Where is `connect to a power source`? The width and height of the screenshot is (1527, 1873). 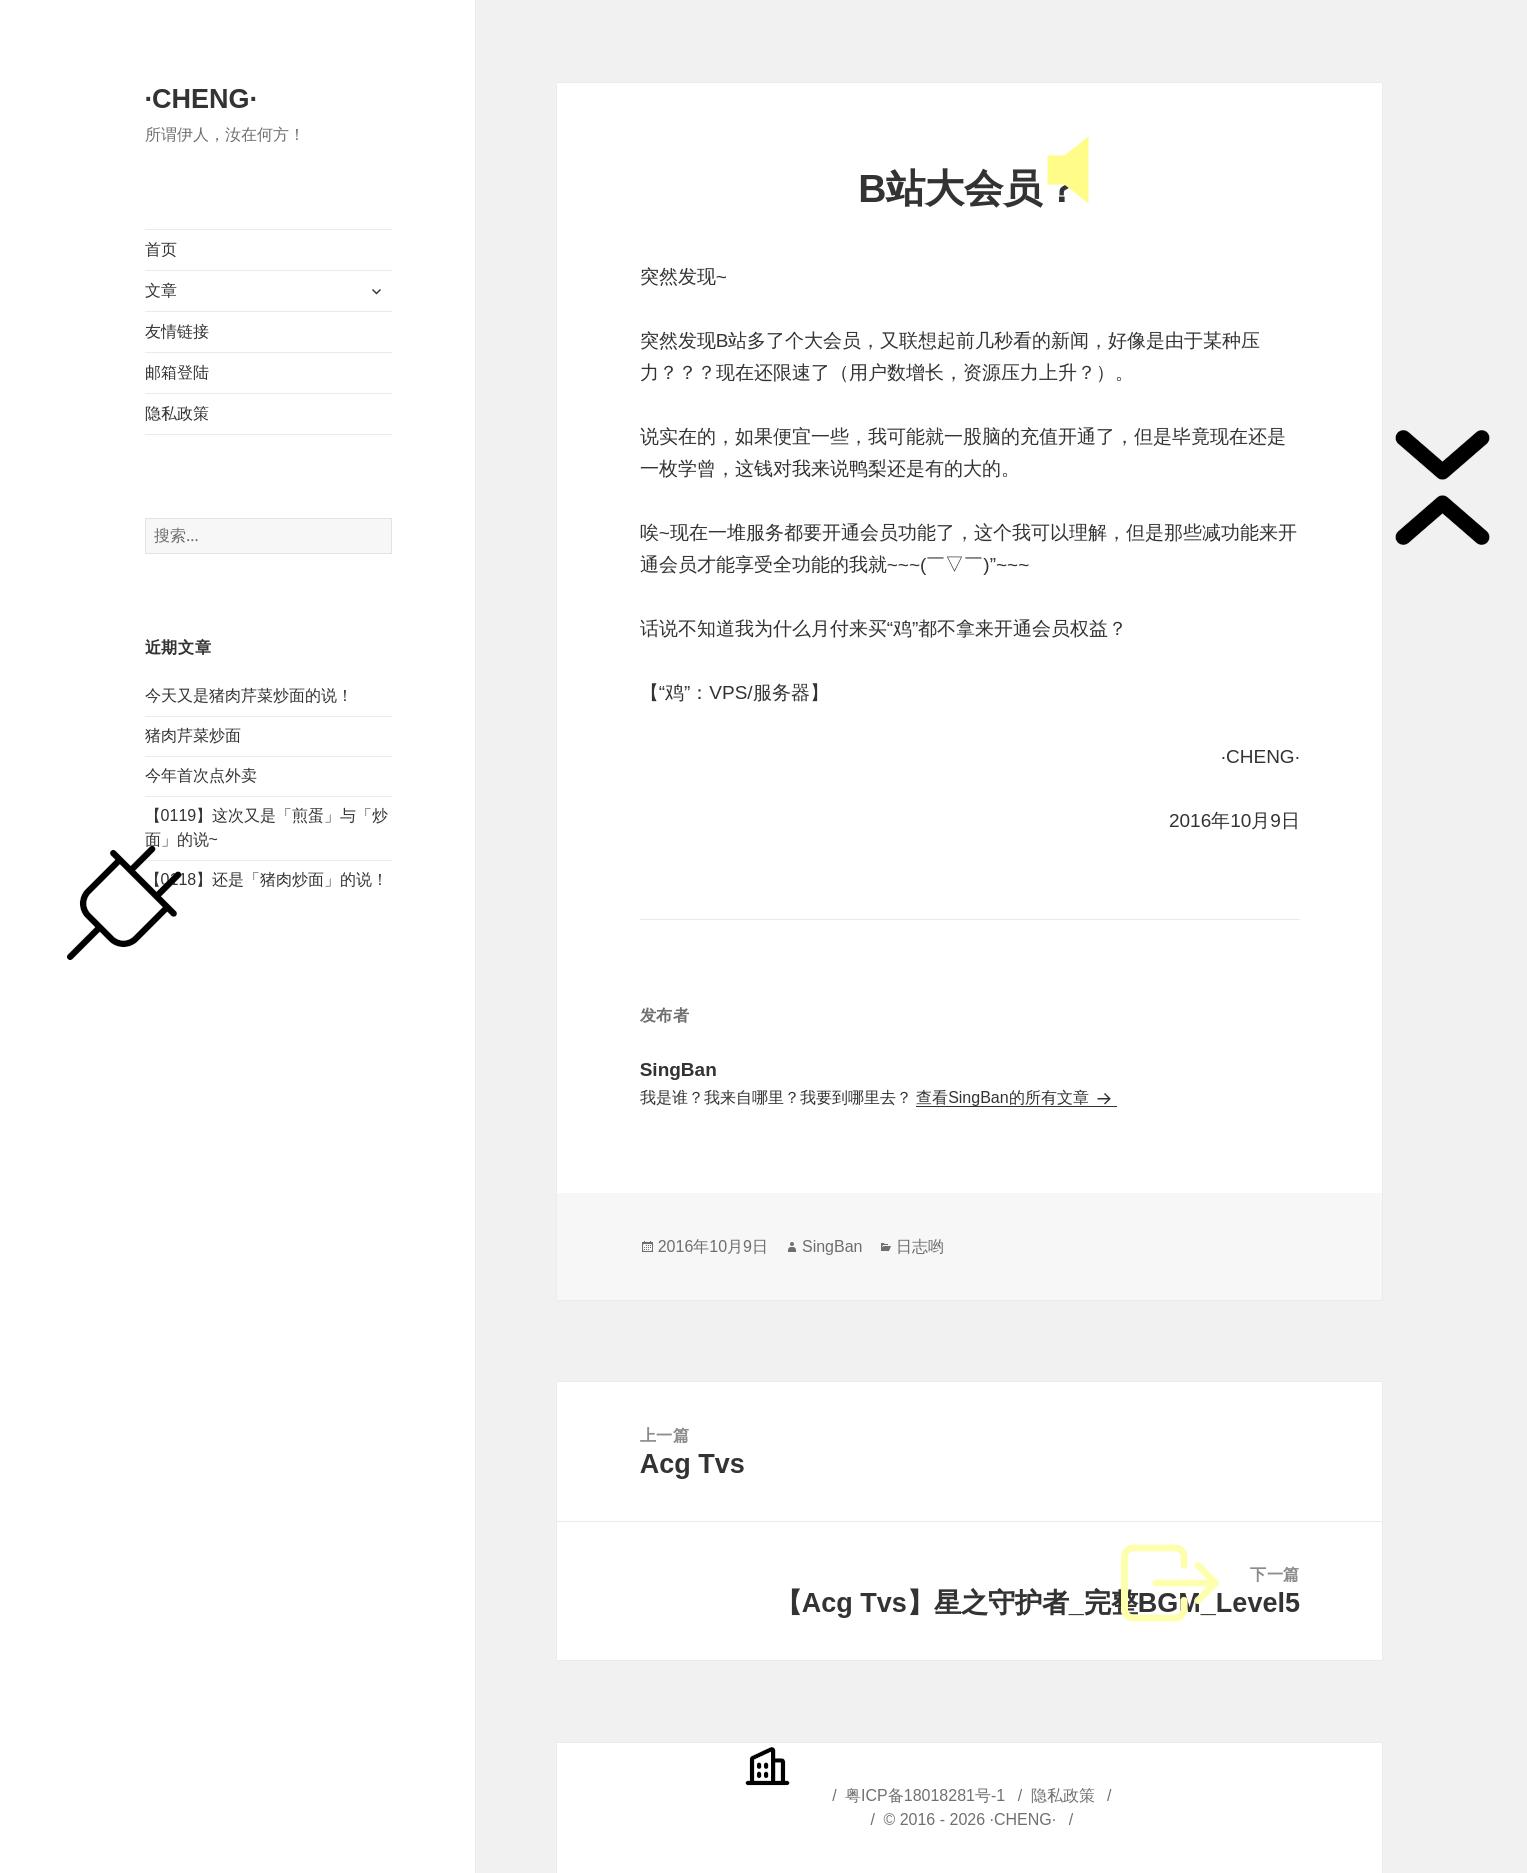
connect to a power source is located at coordinates (122, 905).